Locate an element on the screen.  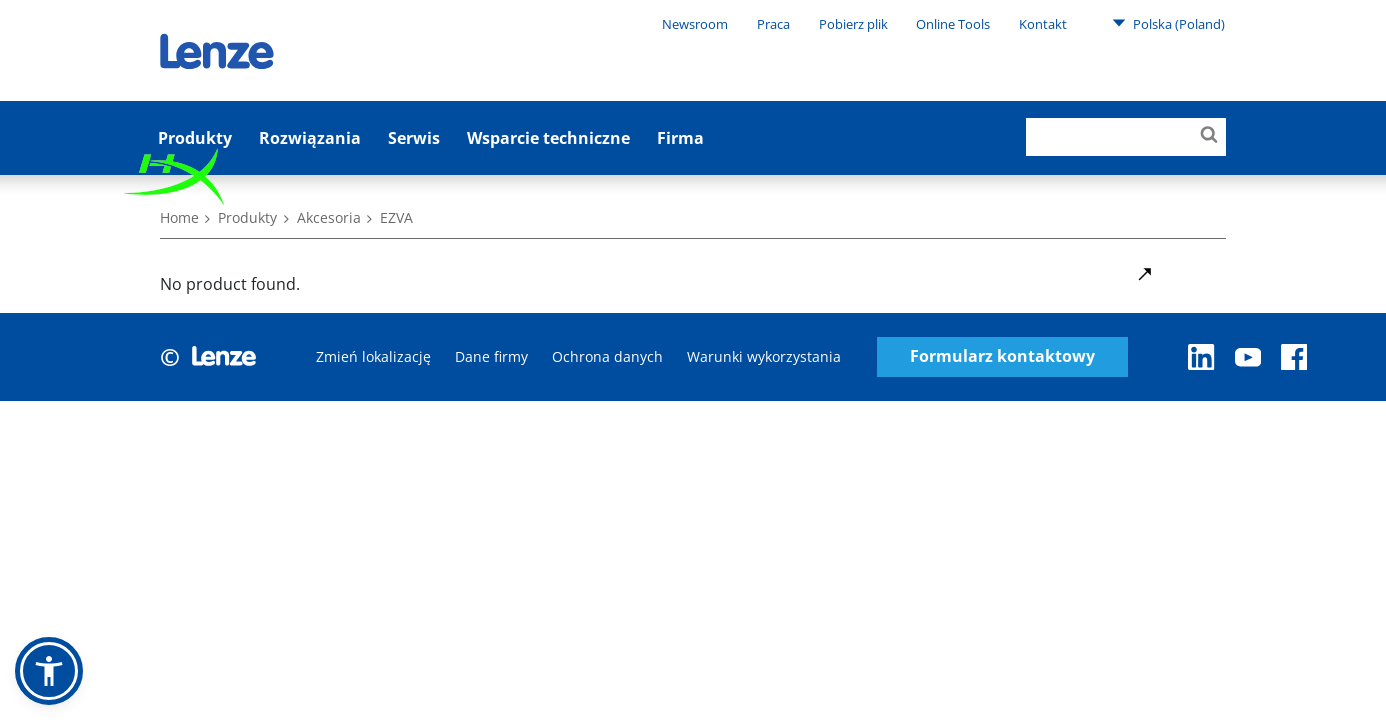
HyperX brand logo is located at coordinates (174, 177).